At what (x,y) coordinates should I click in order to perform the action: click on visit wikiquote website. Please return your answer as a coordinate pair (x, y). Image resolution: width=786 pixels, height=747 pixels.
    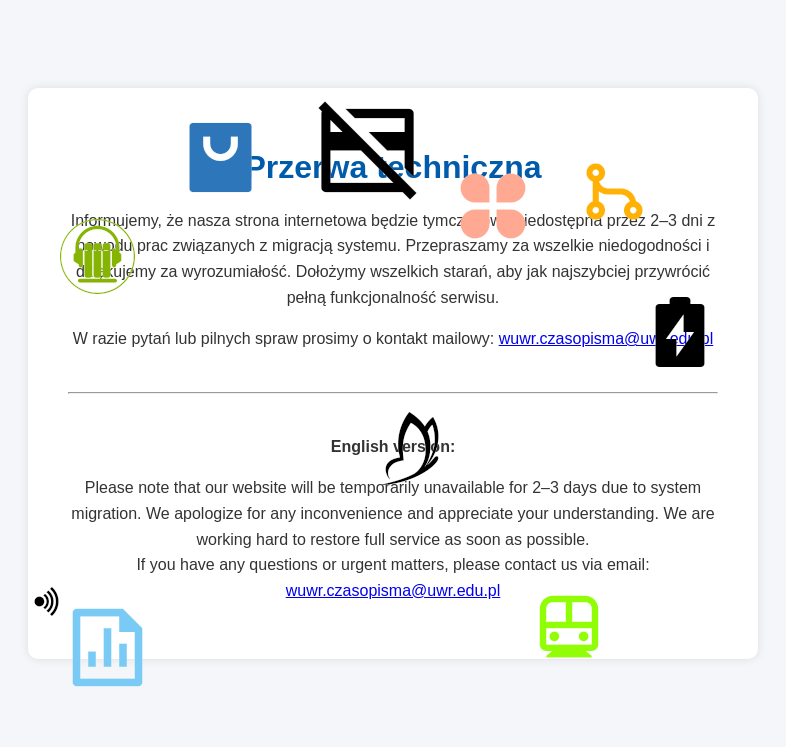
    Looking at the image, I should click on (46, 601).